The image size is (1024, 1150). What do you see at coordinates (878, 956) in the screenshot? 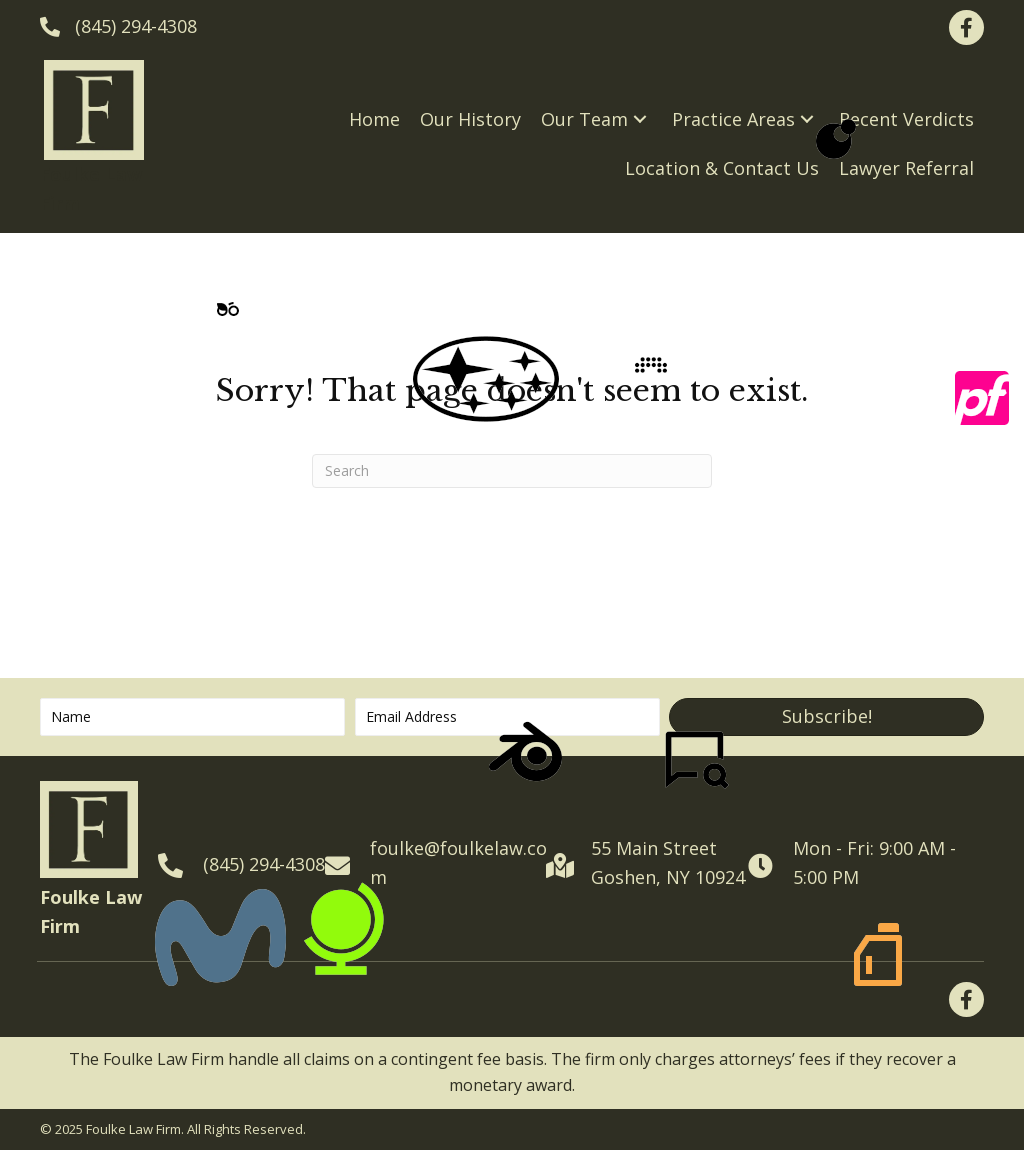
I see `find nearby gas stations or fuel locations` at bounding box center [878, 956].